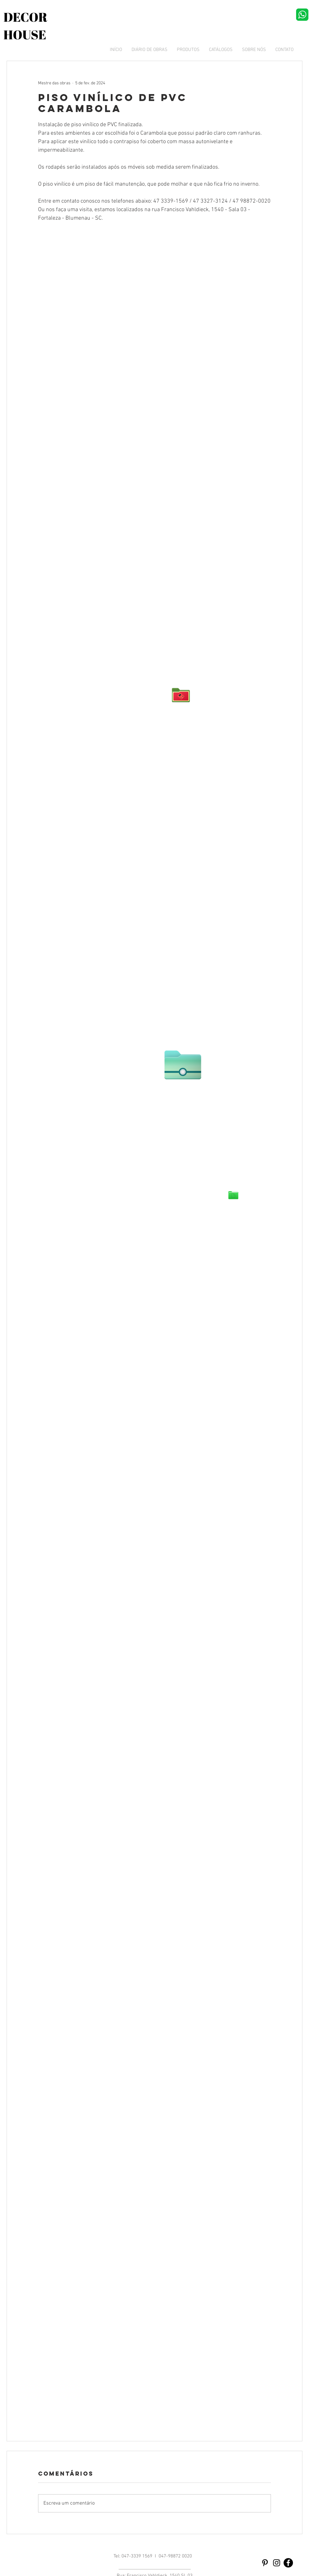 This screenshot has width=309, height=2576. What do you see at coordinates (181, 695) in the screenshot?
I see `open melonDS emulator files folder` at bounding box center [181, 695].